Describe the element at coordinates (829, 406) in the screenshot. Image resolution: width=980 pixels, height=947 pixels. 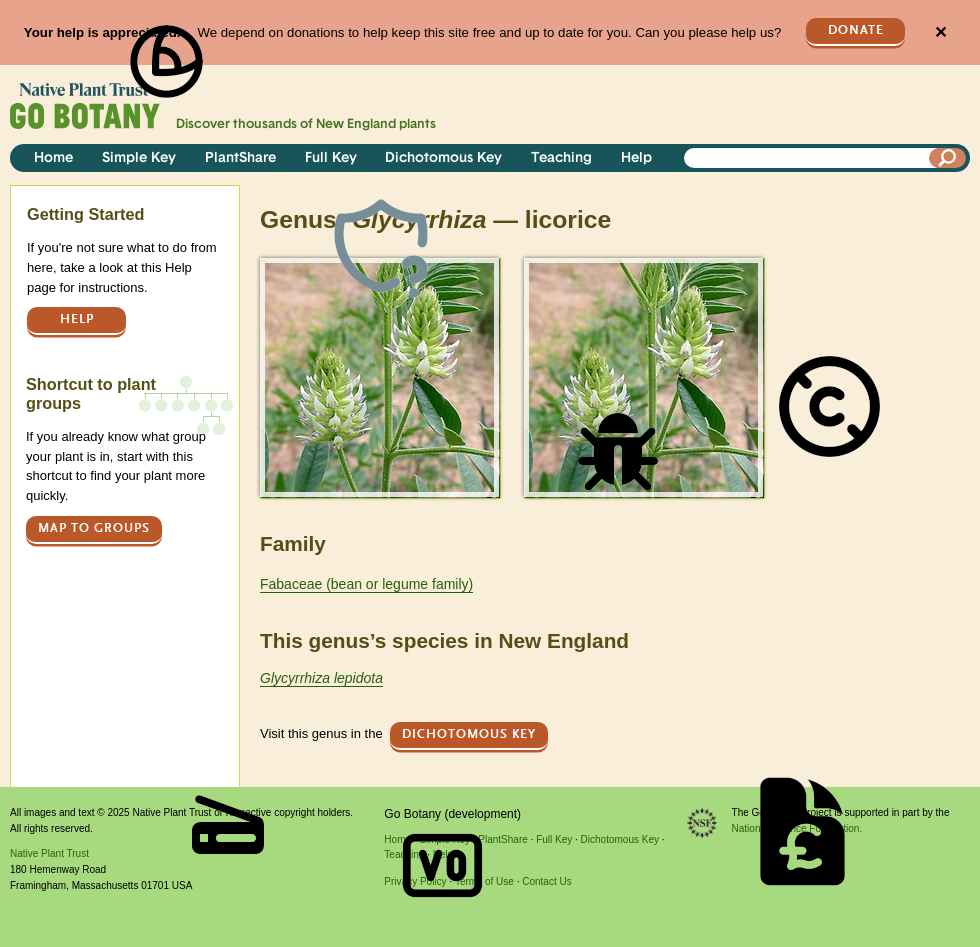
I see `indicates content is copyright-free or in the public domain` at that location.